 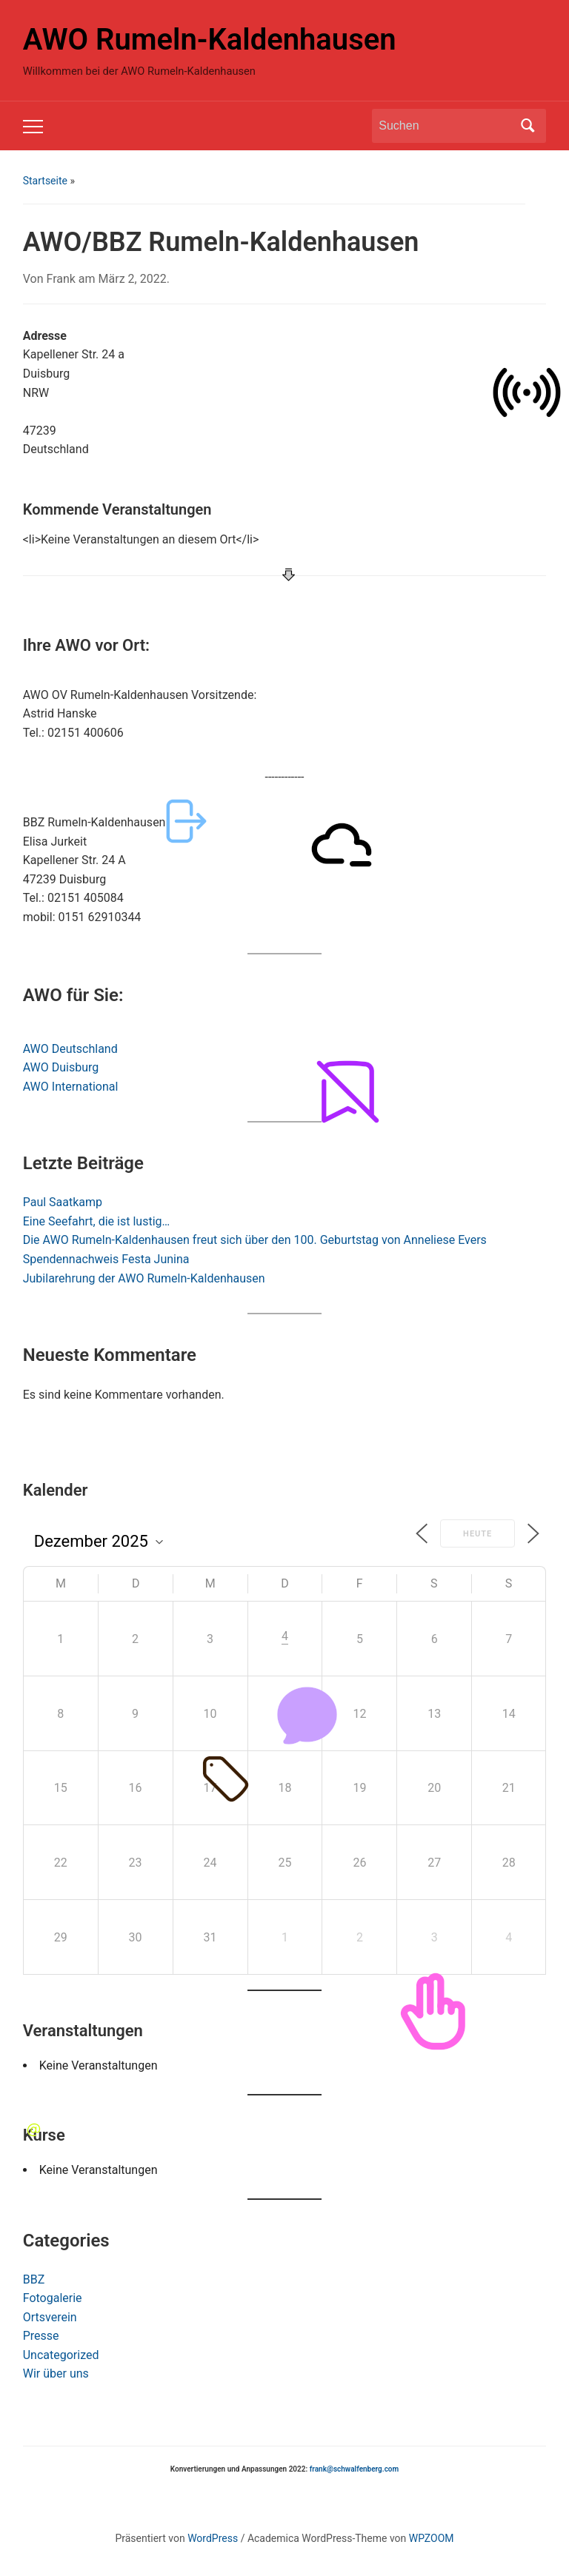 What do you see at coordinates (288, 574) in the screenshot?
I see `download file or content` at bounding box center [288, 574].